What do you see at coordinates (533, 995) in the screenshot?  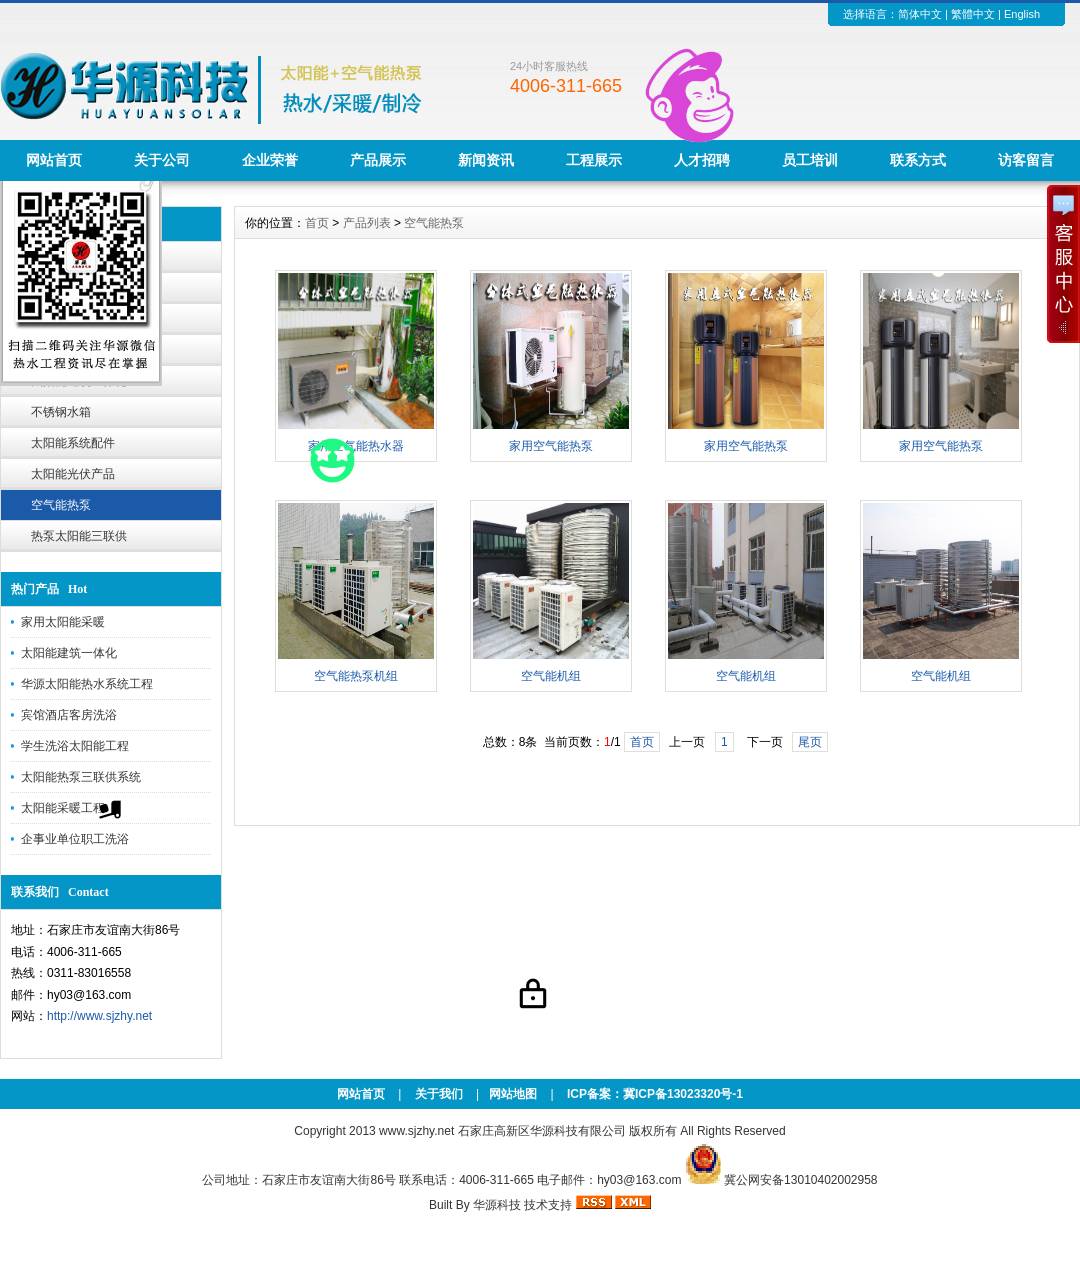 I see `lock or secure this item` at bounding box center [533, 995].